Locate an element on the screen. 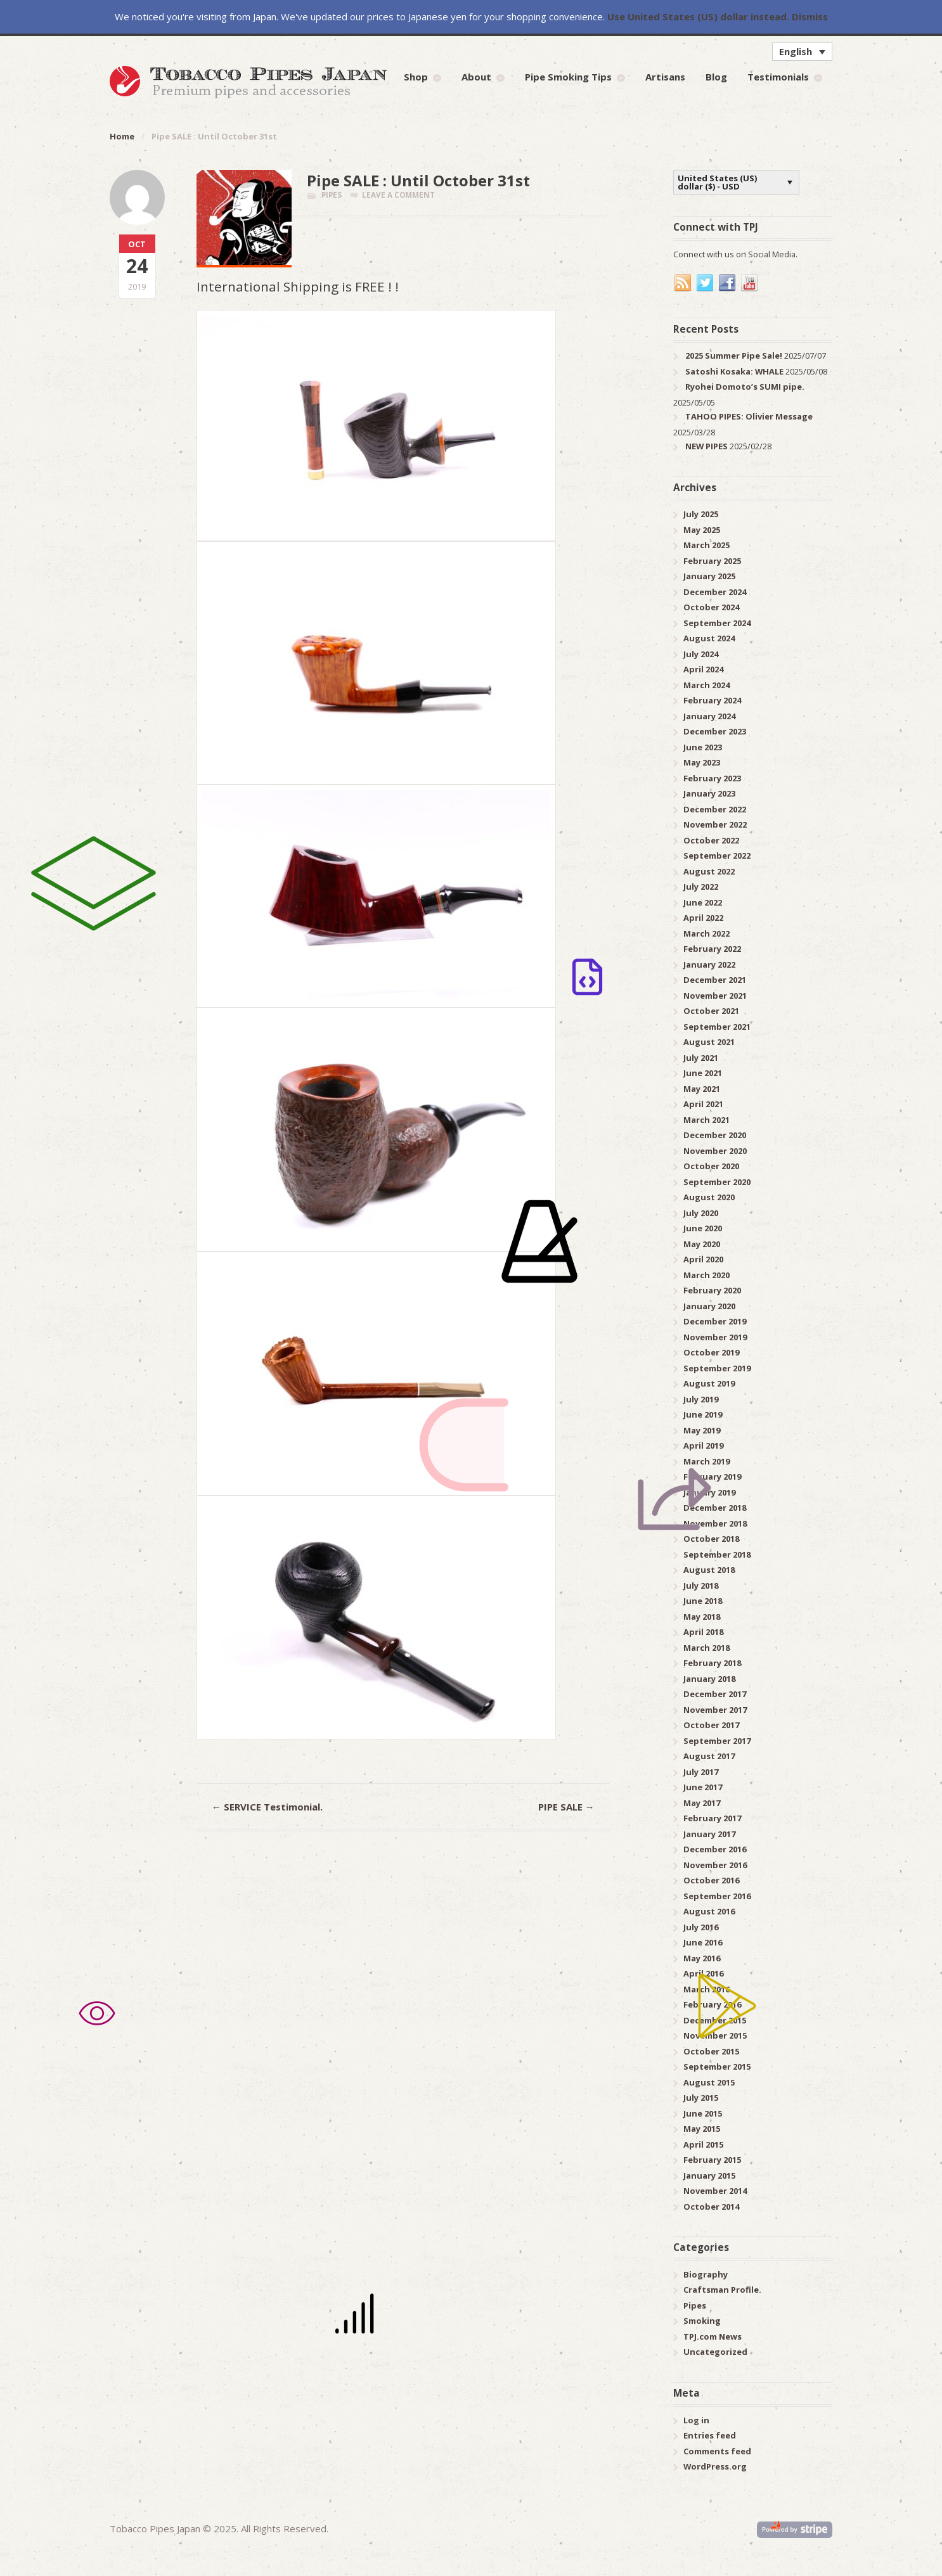 The width and height of the screenshot is (942, 2576). view source code file is located at coordinates (587, 977).